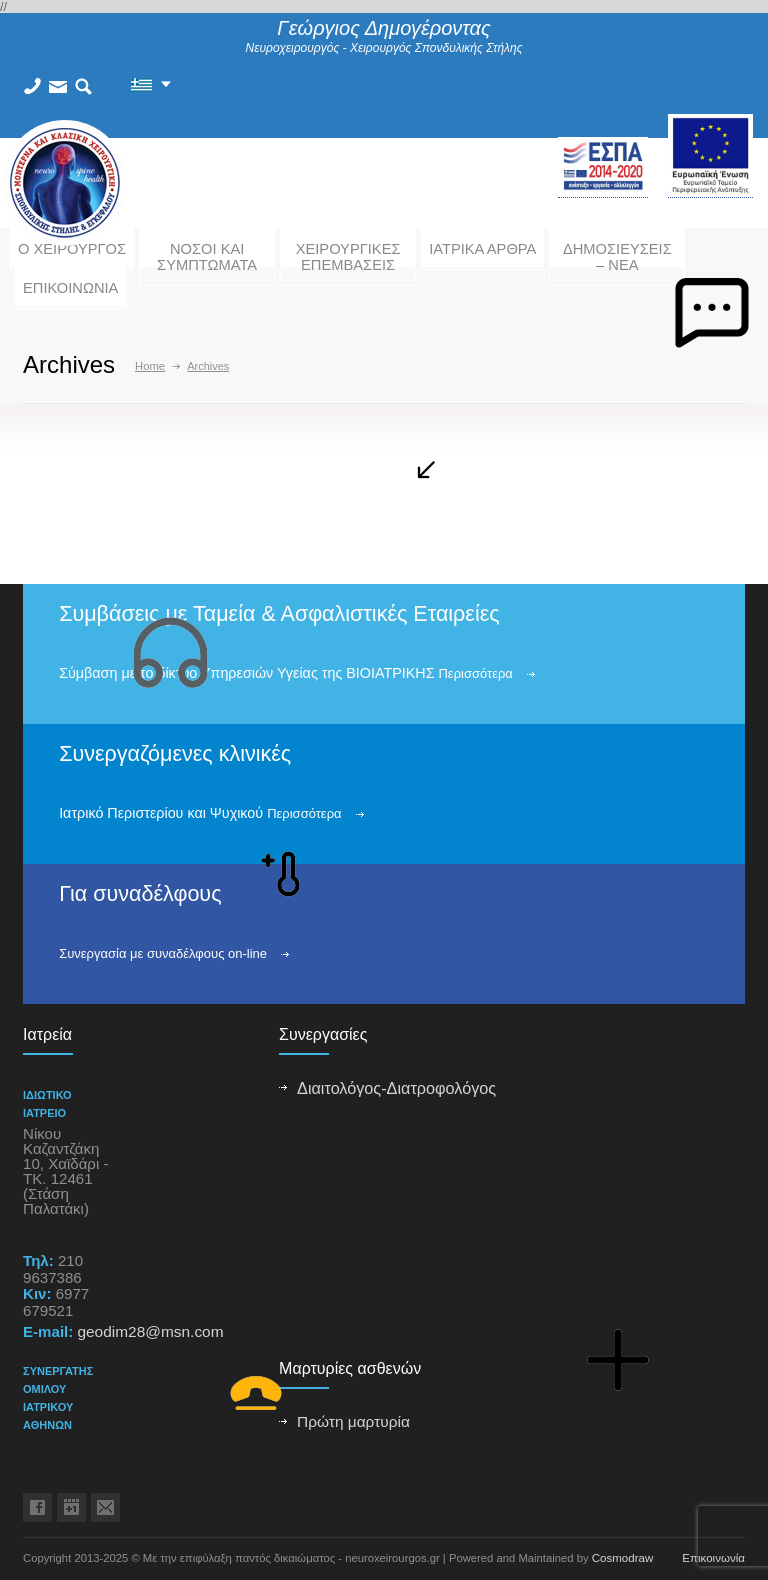  I want to click on access audio or music settings, so click(170, 654).